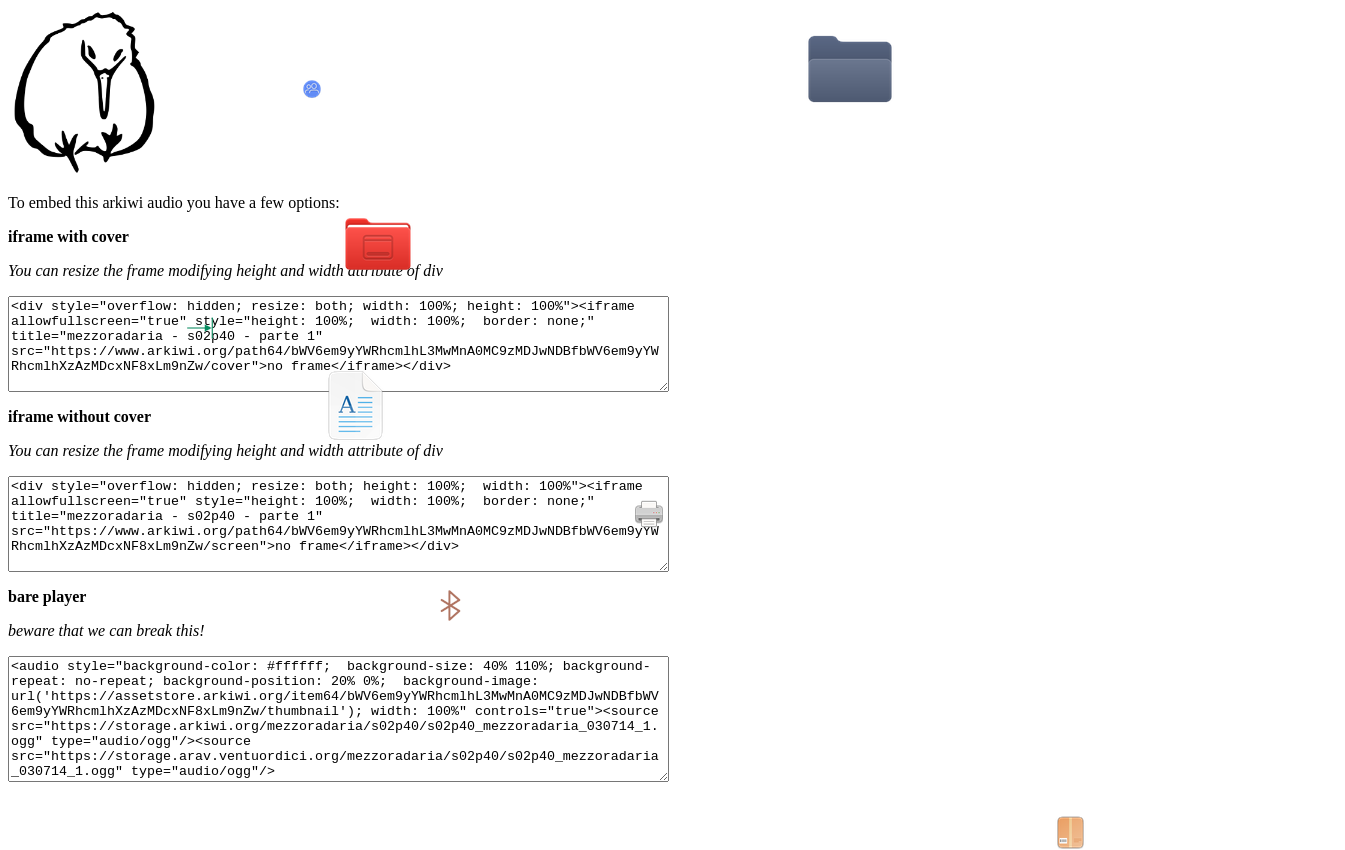 The image size is (1345, 850). What do you see at coordinates (355, 405) in the screenshot?
I see `open a word processing document` at bounding box center [355, 405].